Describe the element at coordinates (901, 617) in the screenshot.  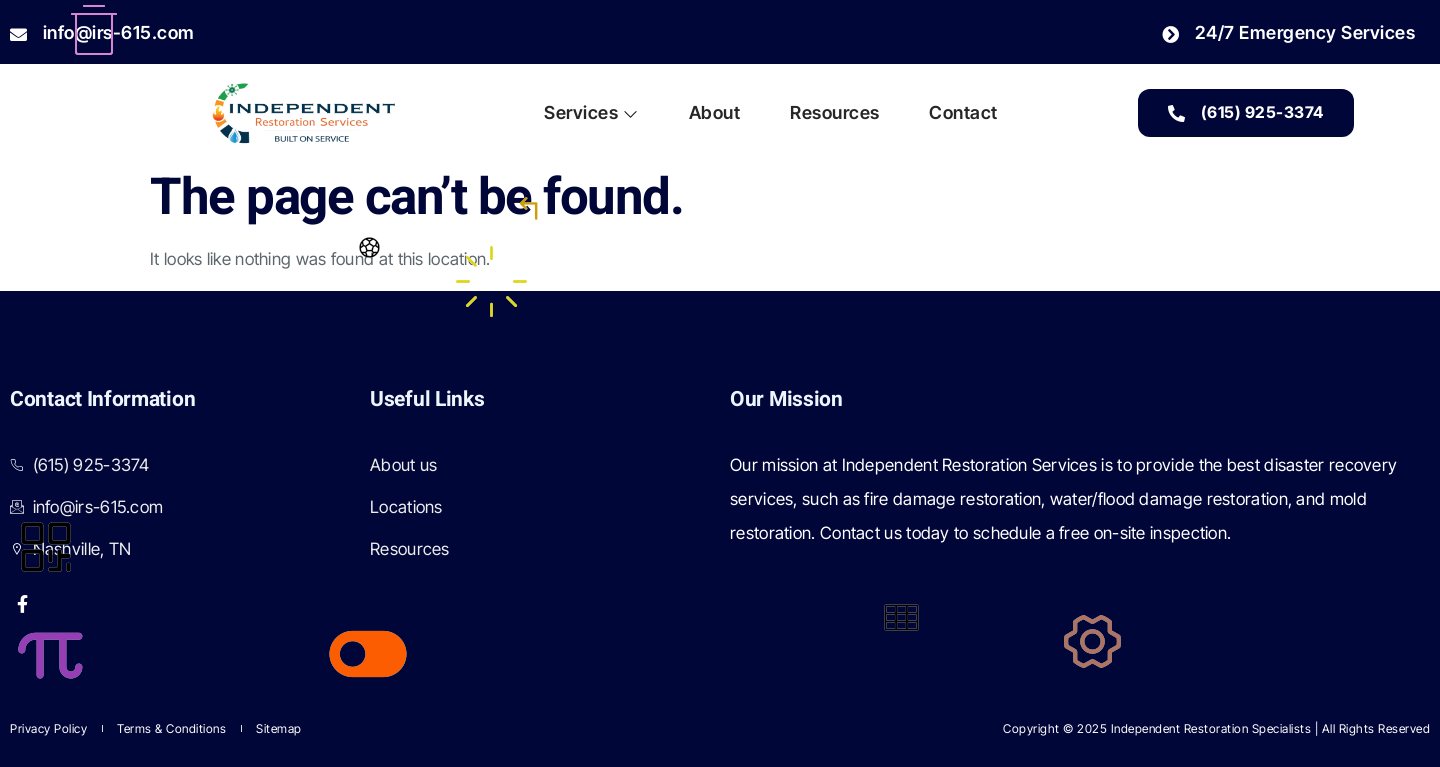
I see `view all apps or menu options` at that location.